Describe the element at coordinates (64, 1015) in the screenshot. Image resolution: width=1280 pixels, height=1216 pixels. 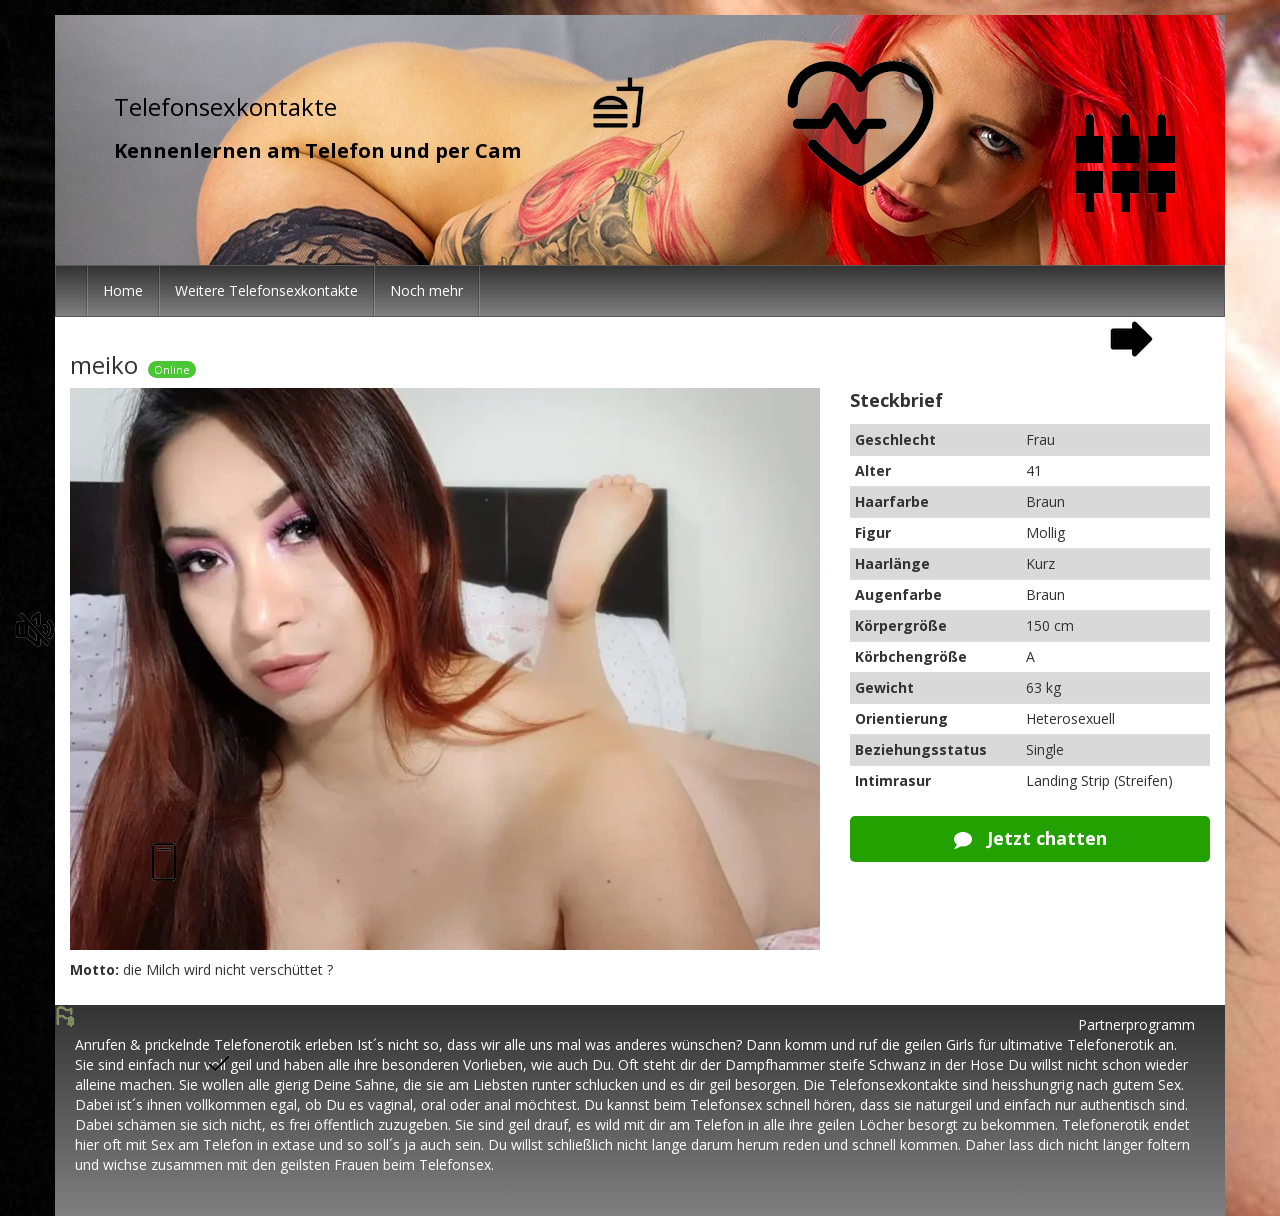
I see `flag or mark a bitcoin transaction` at that location.